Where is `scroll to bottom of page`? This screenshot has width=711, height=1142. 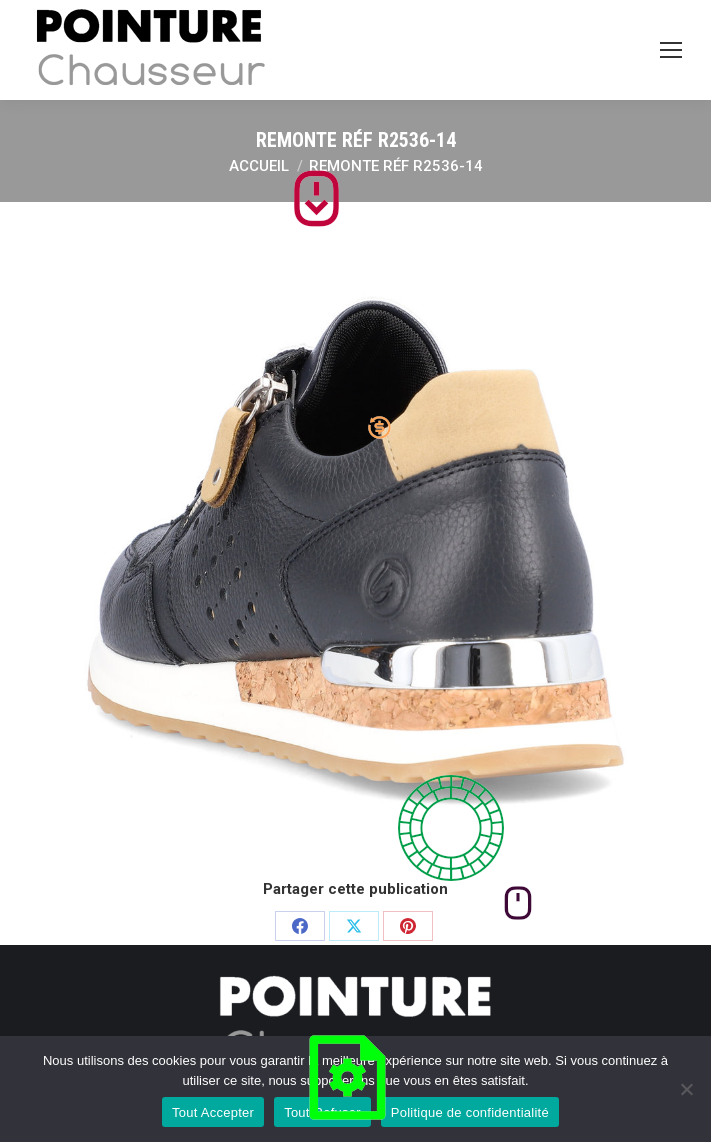
scroll to bottom of page is located at coordinates (316, 198).